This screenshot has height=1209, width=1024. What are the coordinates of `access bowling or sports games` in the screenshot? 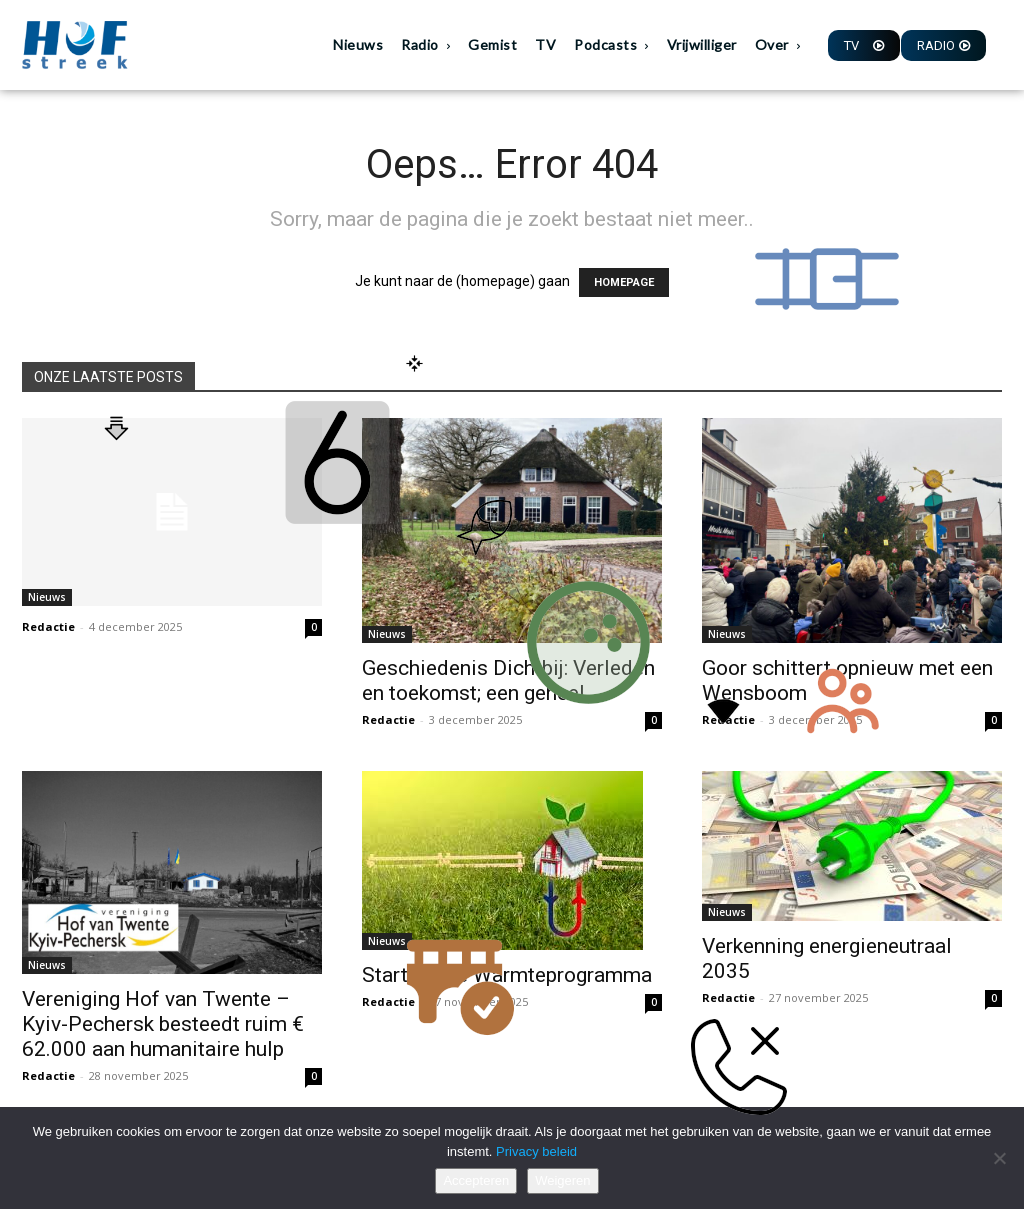 It's located at (588, 642).